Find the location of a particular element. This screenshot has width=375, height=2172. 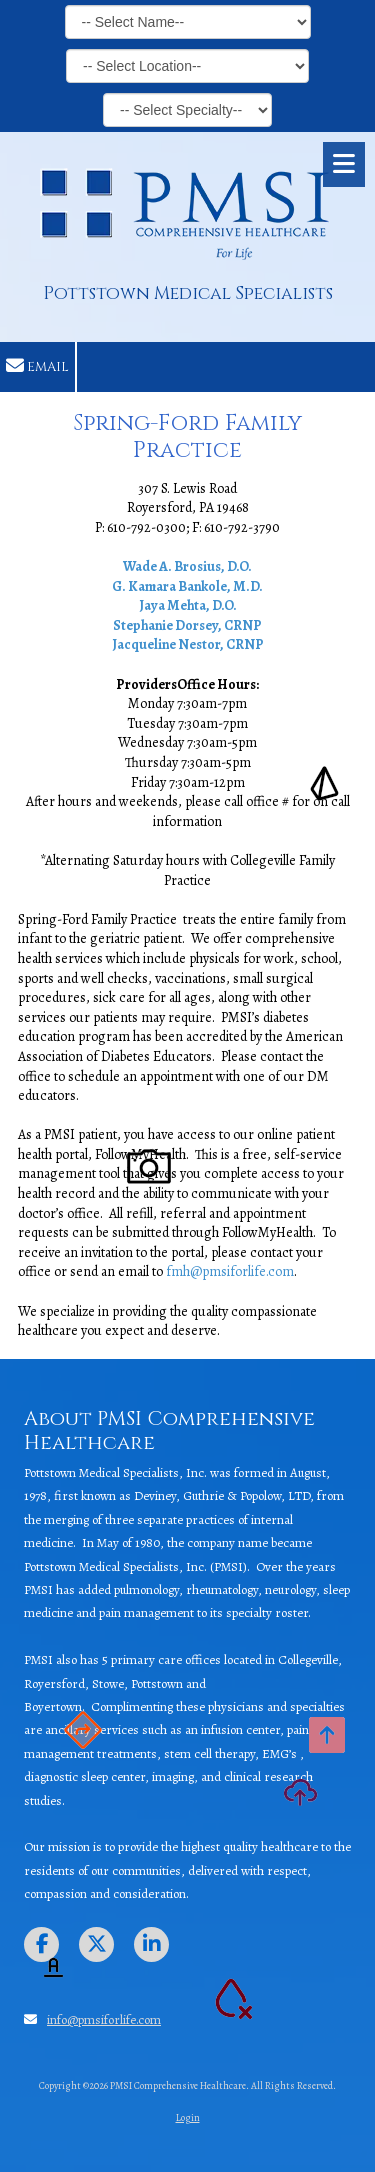

upload file to cloud storage is located at coordinates (300, 1791).